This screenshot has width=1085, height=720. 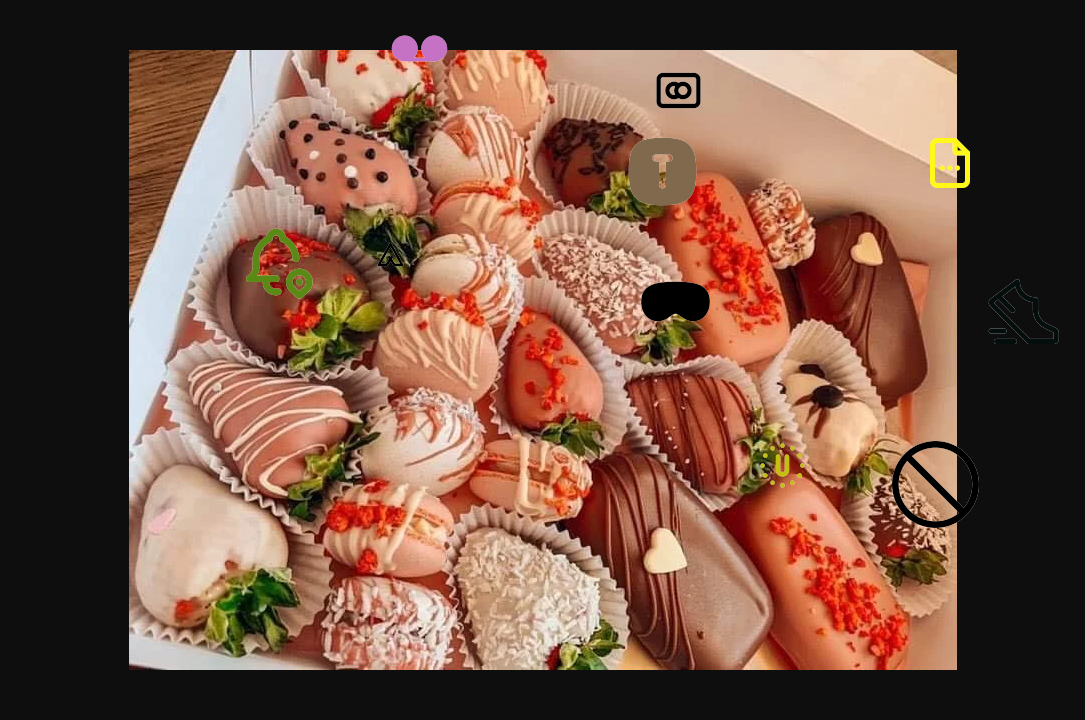 I want to click on view camping or outdoor accommodation options, so click(x=390, y=254).